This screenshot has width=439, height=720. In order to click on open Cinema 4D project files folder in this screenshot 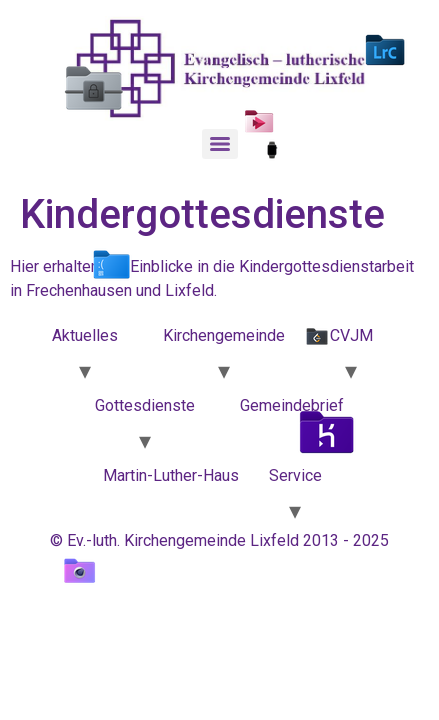, I will do `click(79, 571)`.